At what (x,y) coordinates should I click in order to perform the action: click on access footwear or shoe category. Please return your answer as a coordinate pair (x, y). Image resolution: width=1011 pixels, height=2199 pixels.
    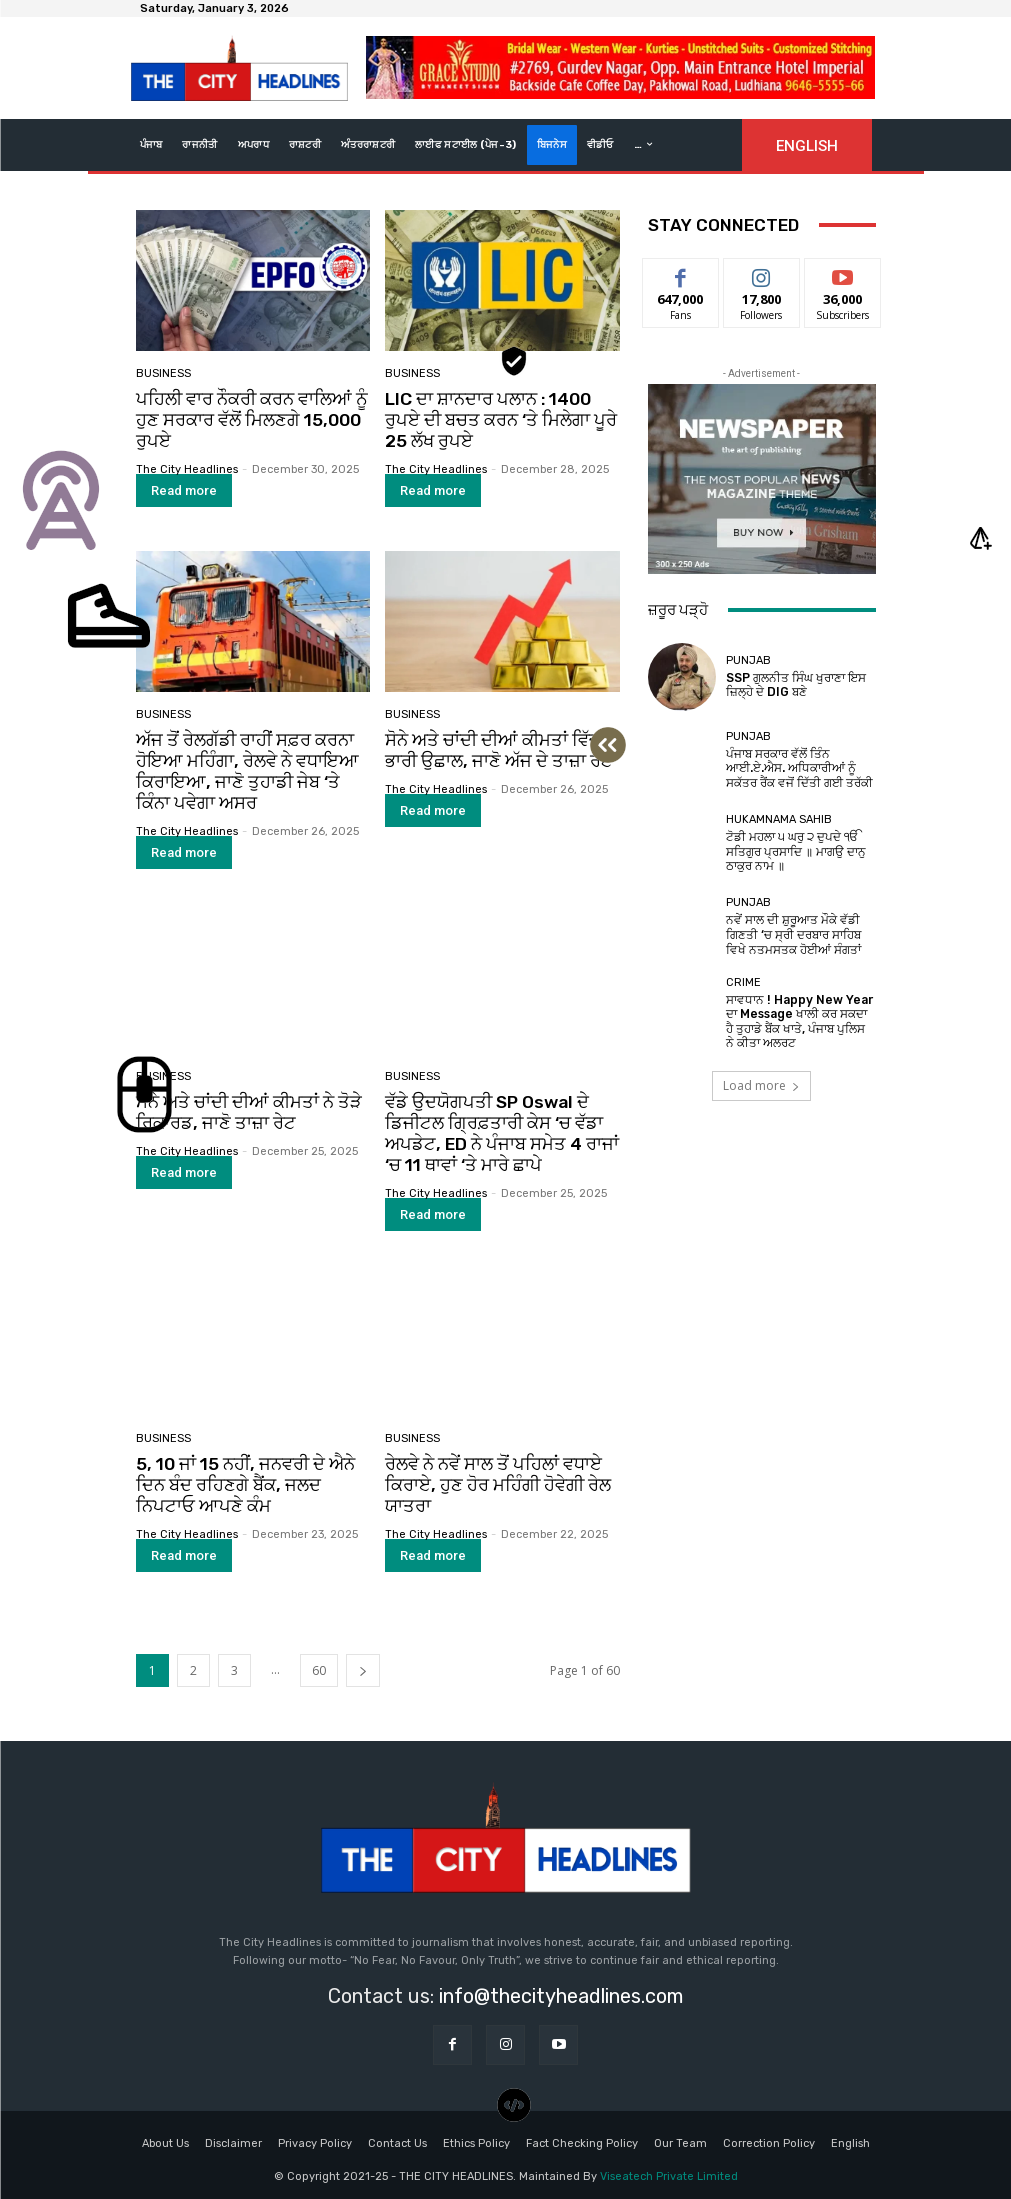
    Looking at the image, I should click on (105, 618).